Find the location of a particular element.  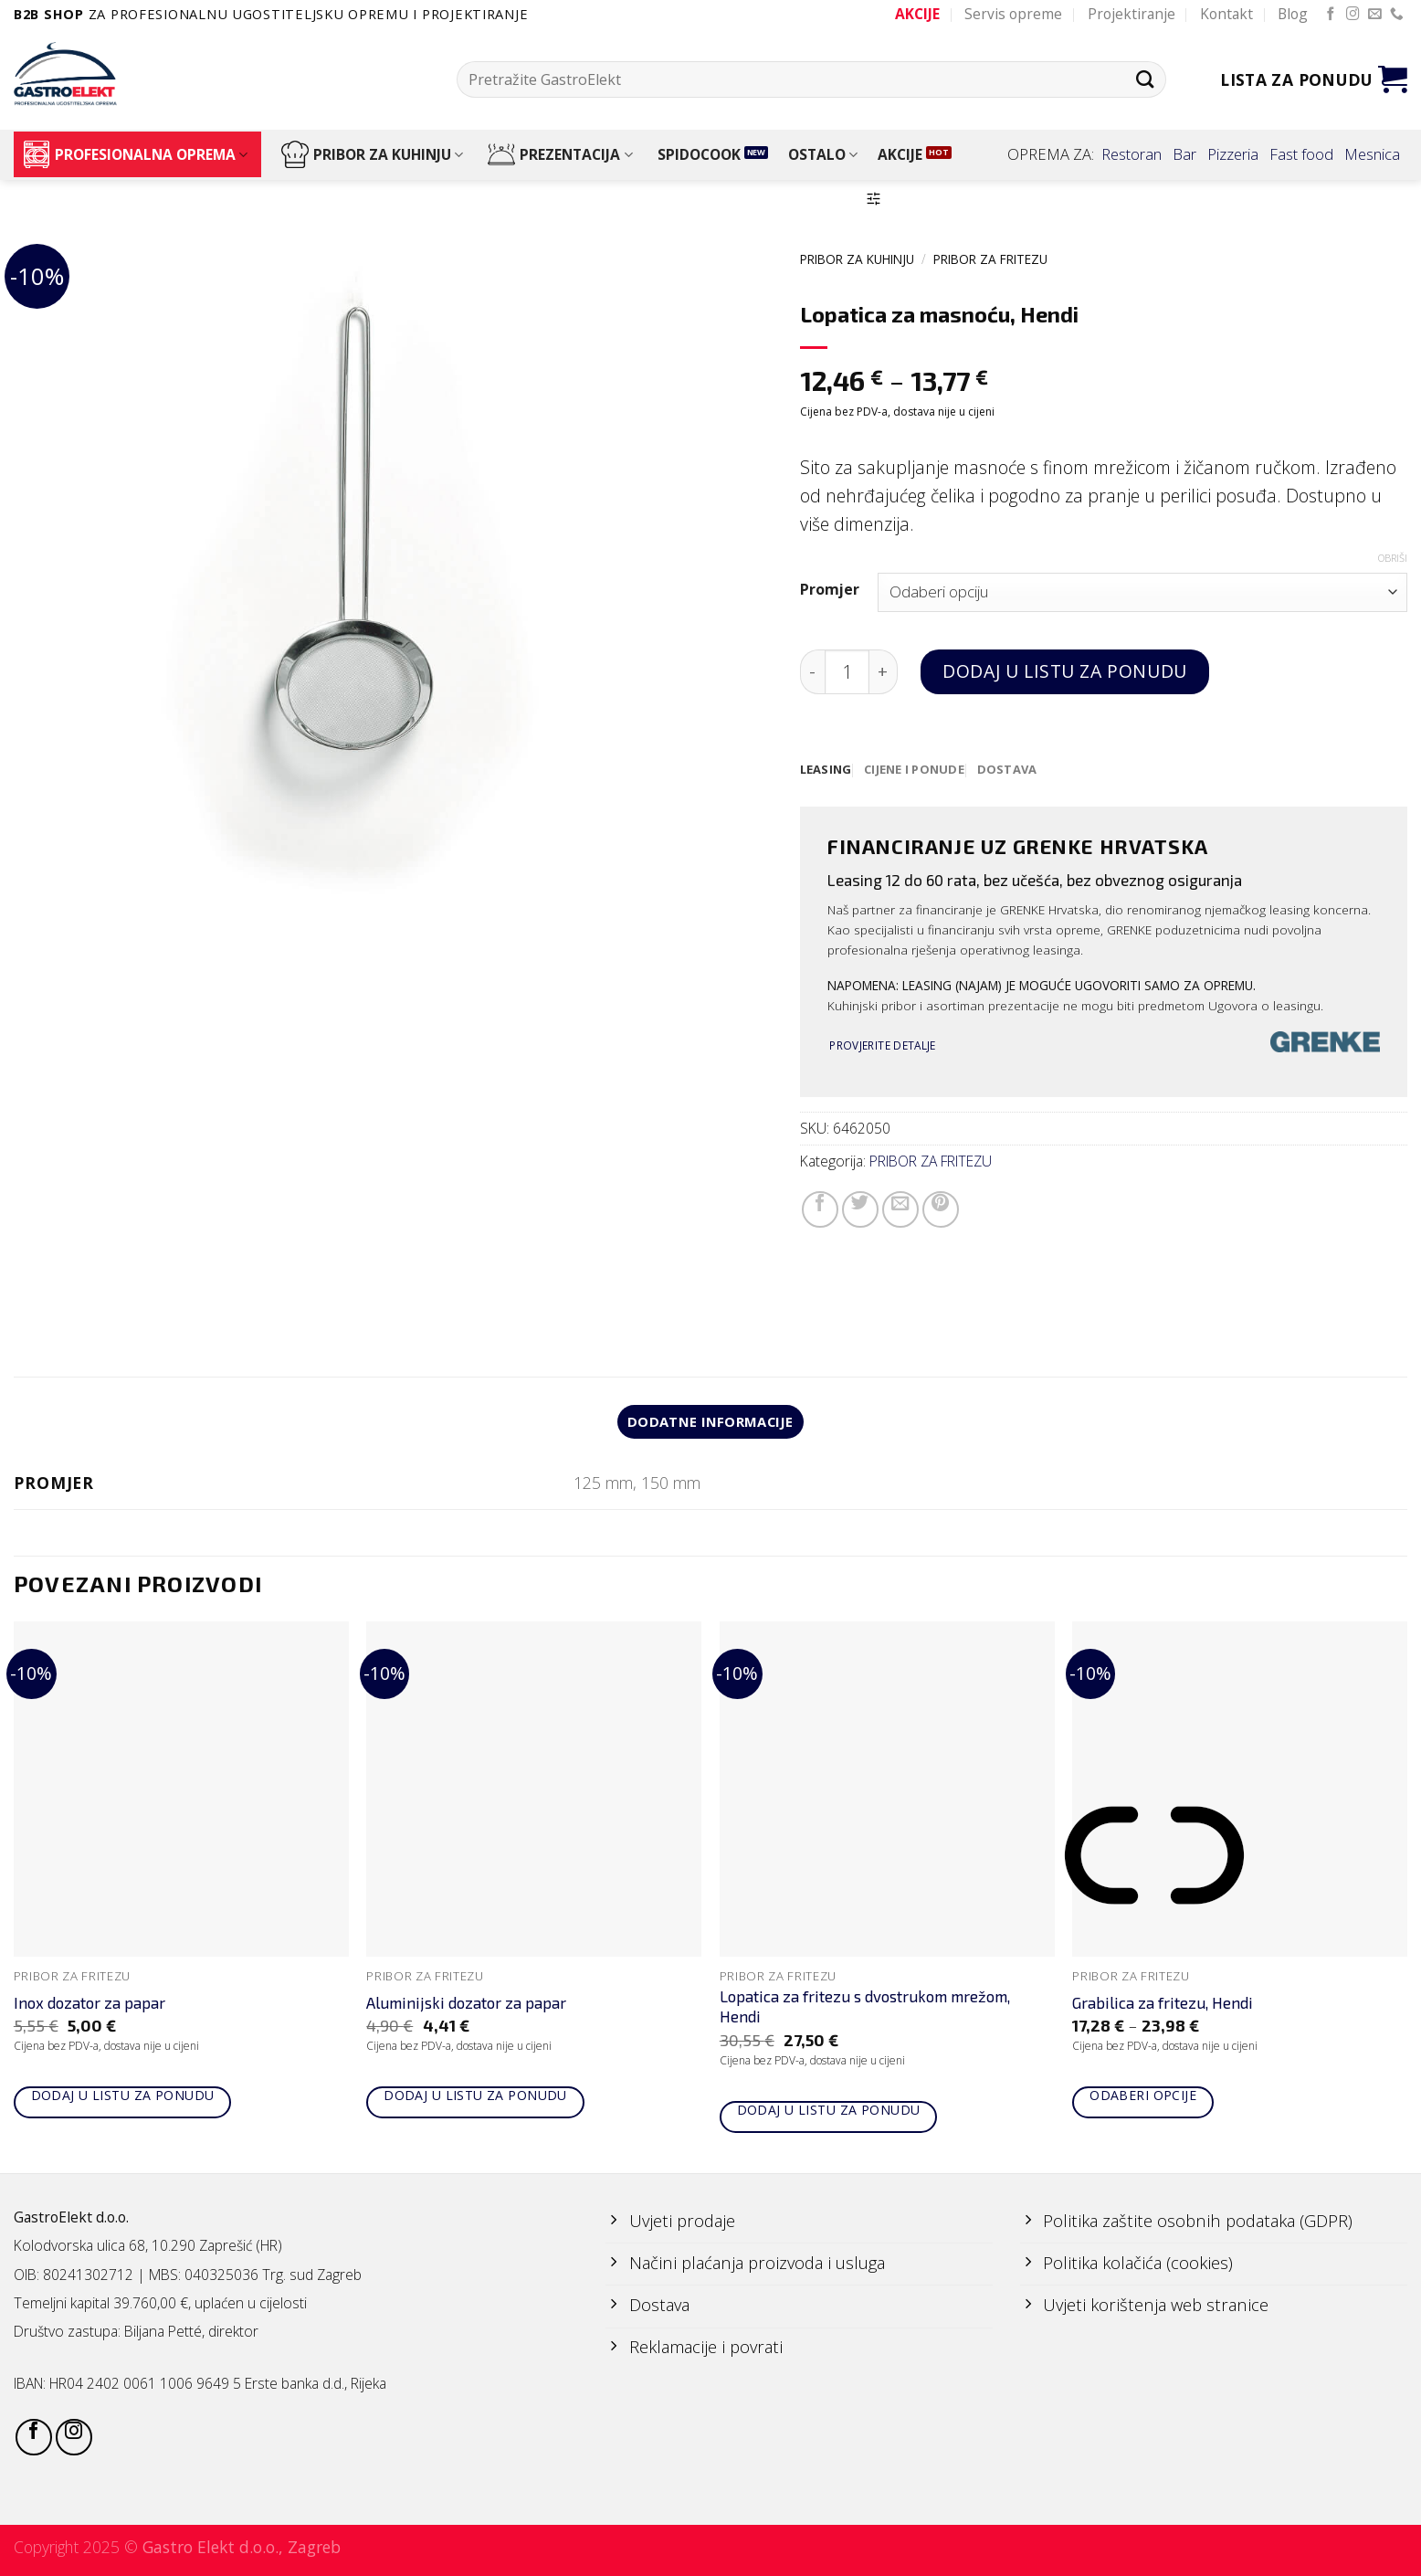

disconnect or unlink connected accounts is located at coordinates (1154, 1855).